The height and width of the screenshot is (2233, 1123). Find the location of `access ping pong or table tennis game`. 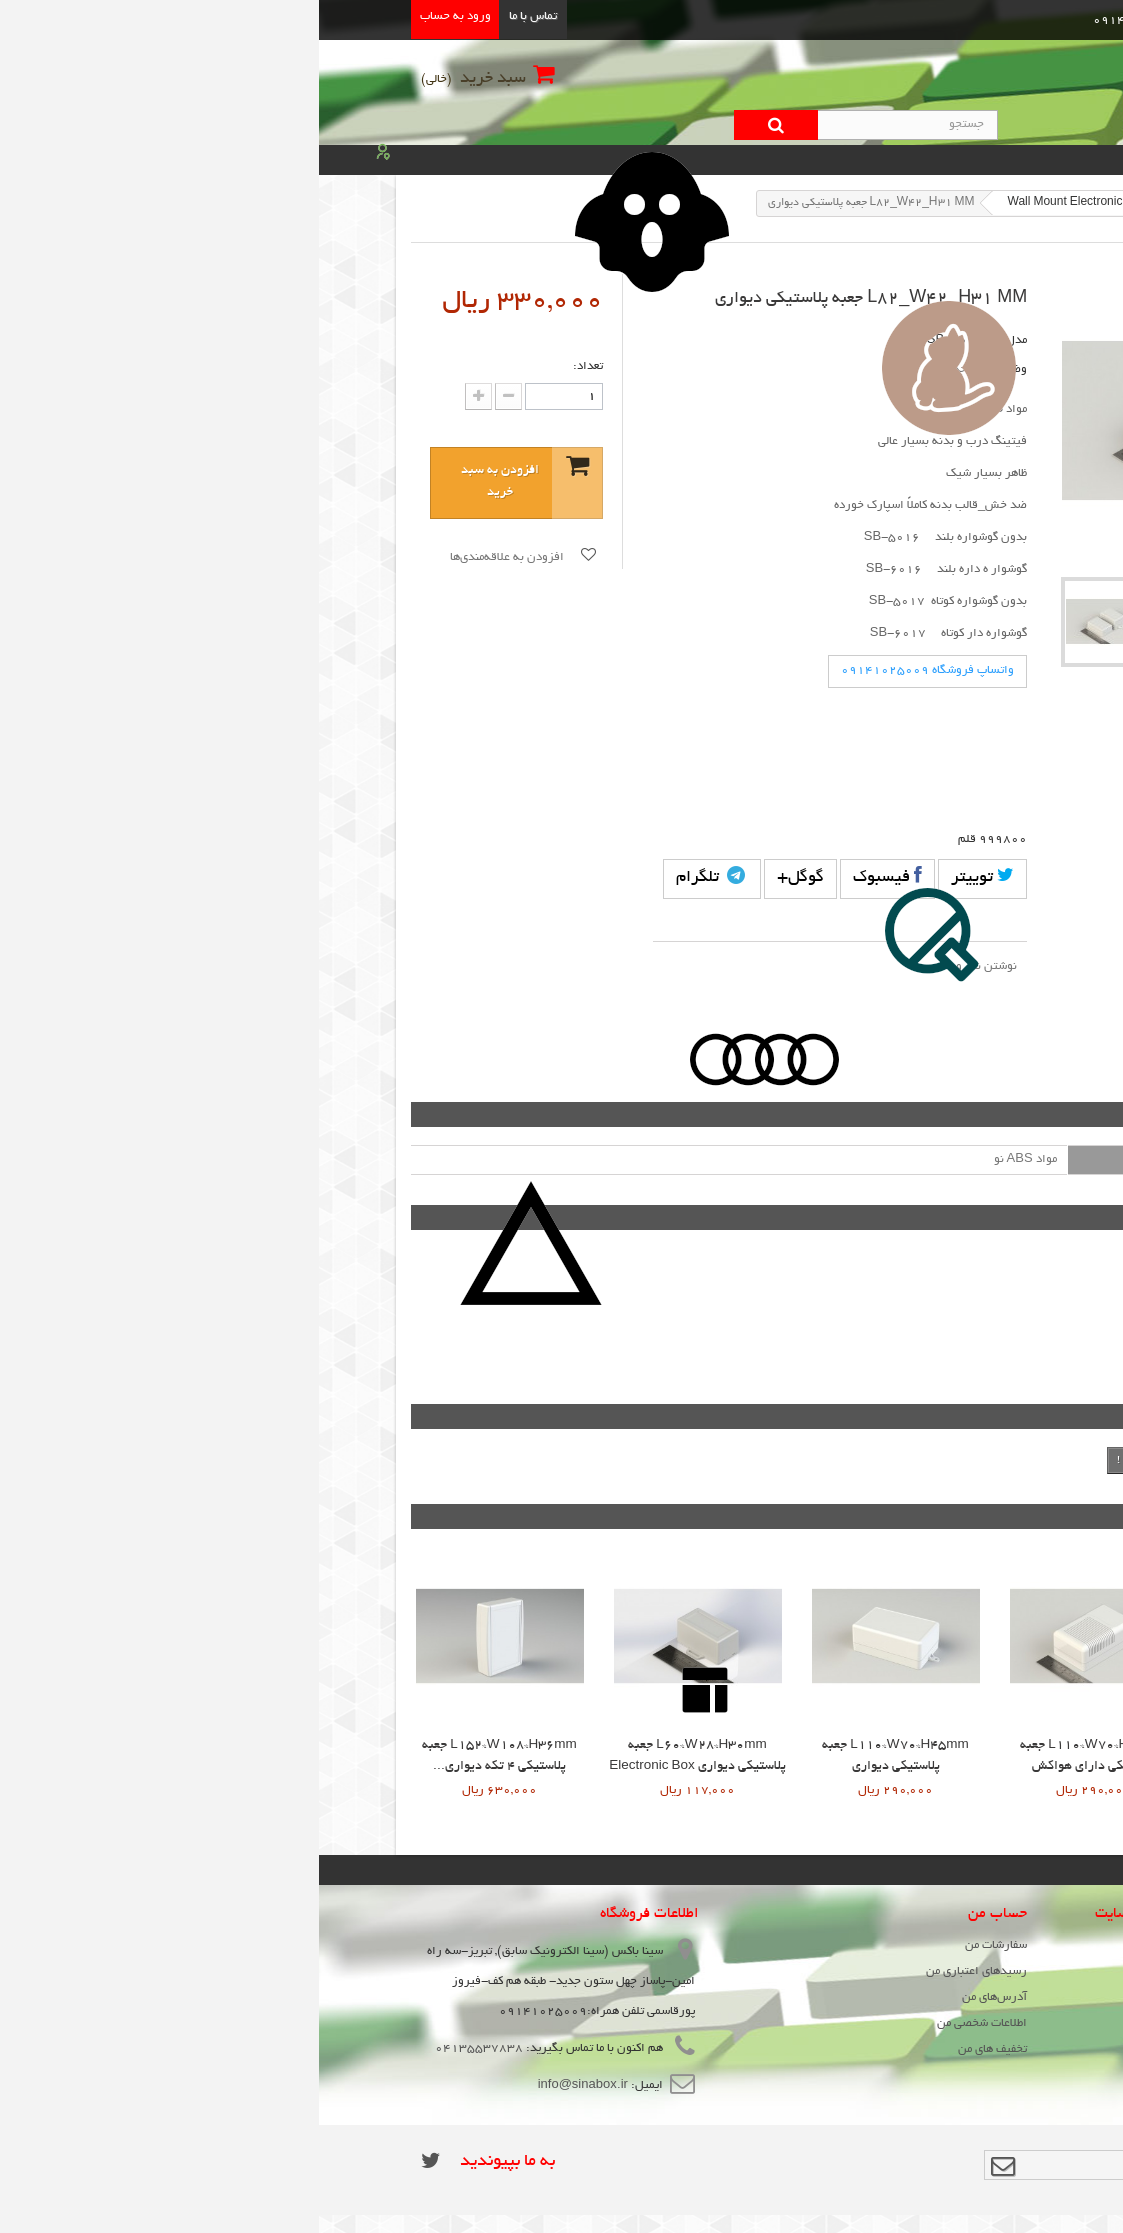

access ping pong or table tennis game is located at coordinates (930, 933).